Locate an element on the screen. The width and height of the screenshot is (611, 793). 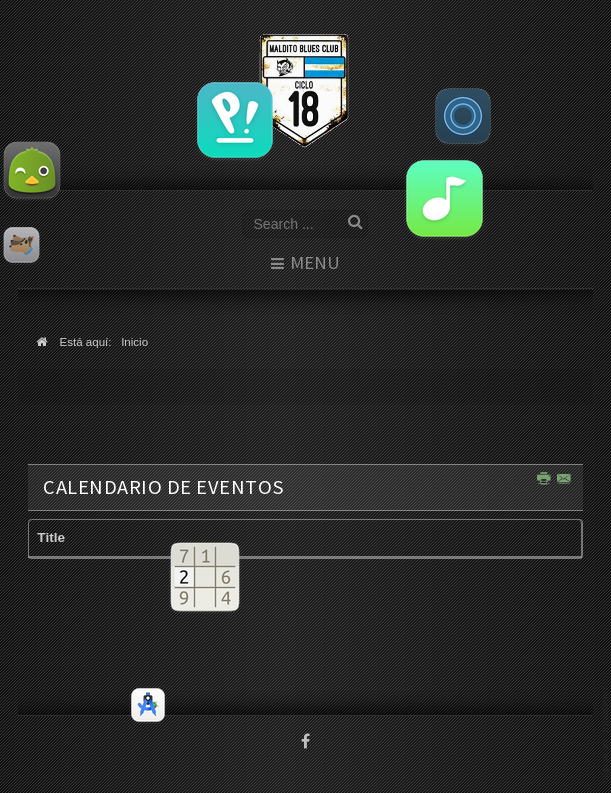
open choqok microblogging client is located at coordinates (32, 170).